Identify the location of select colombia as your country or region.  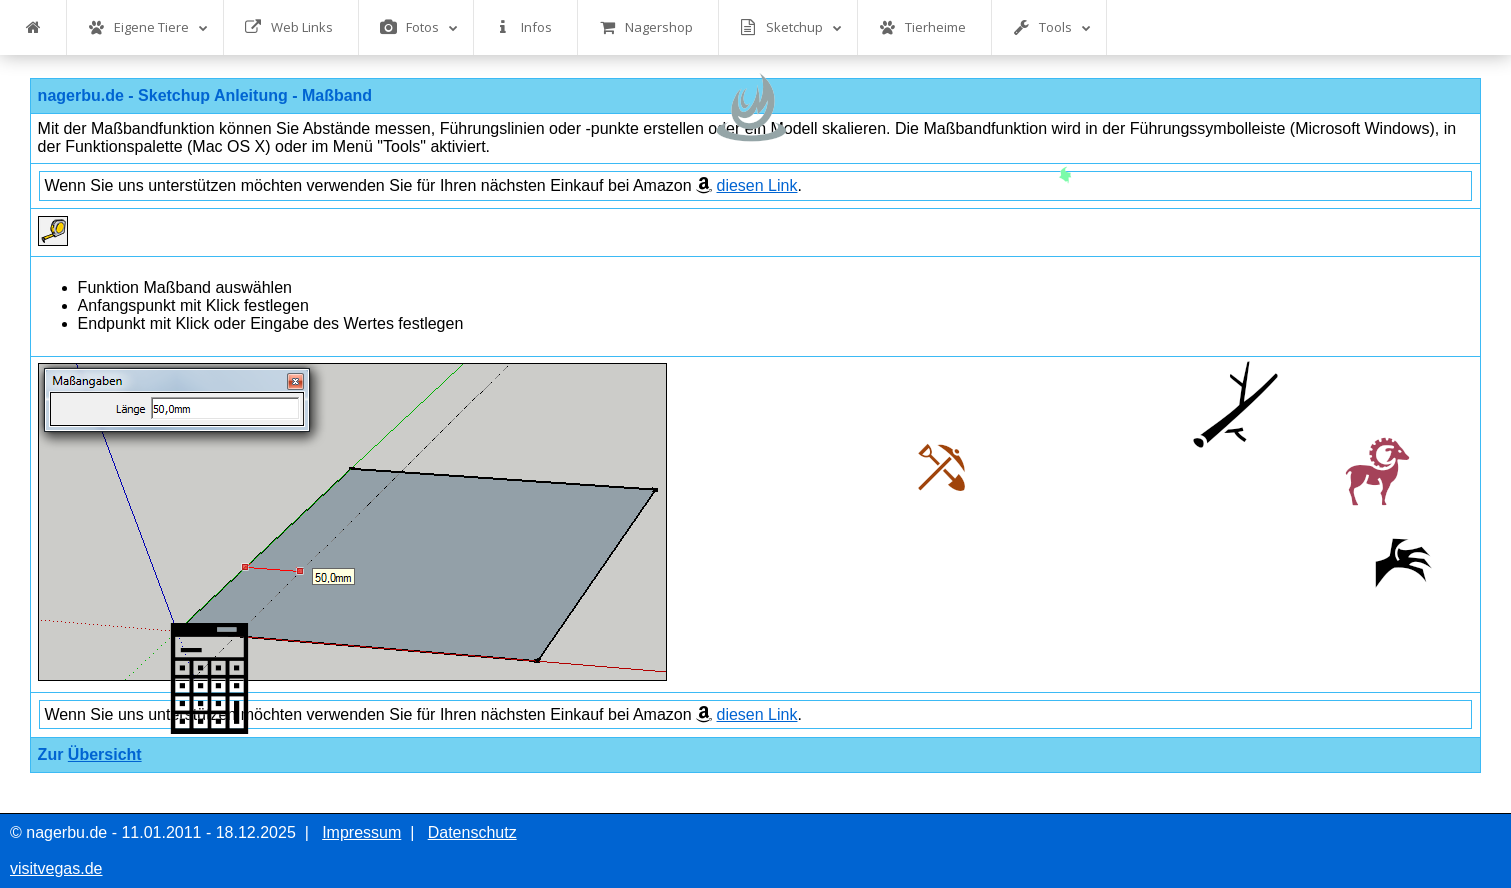
(1065, 175).